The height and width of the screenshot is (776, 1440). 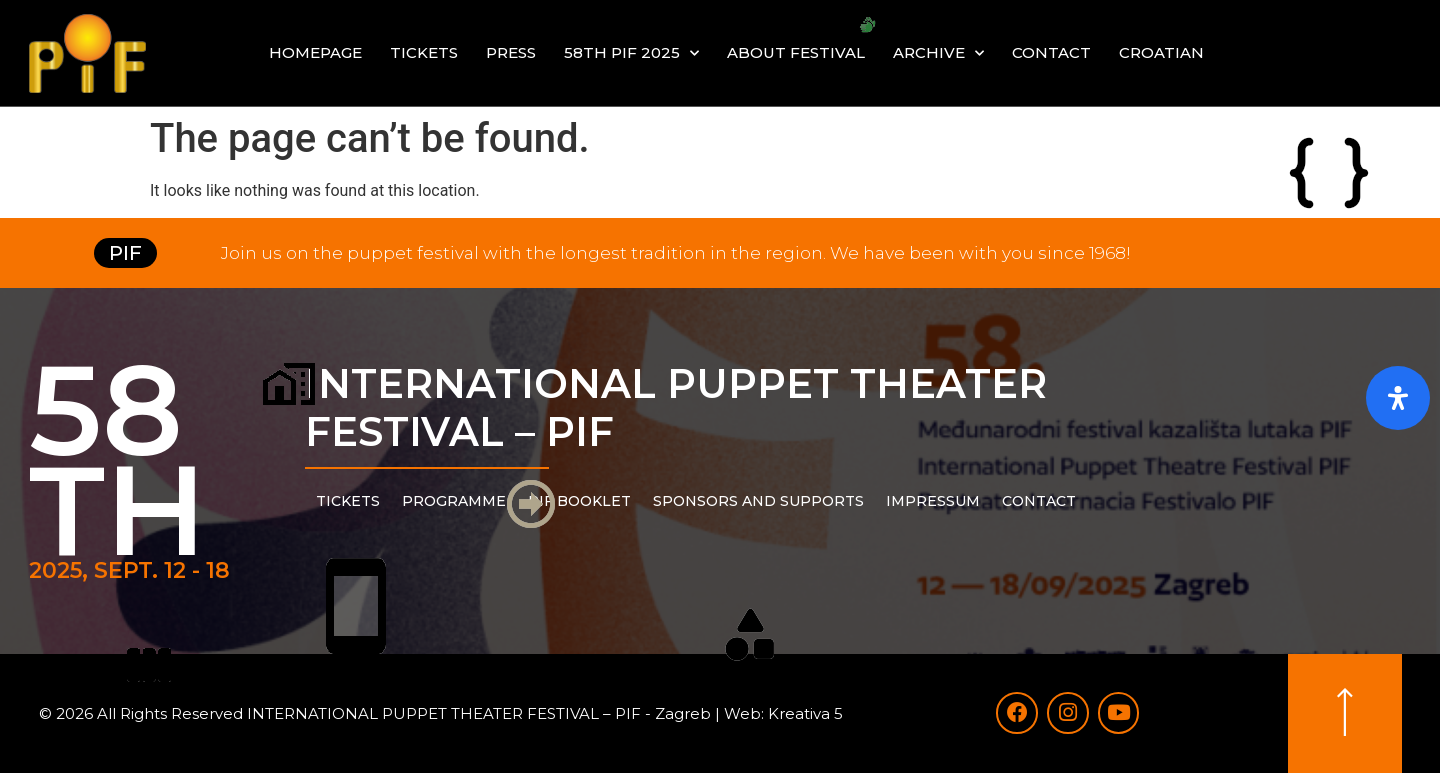 What do you see at coordinates (356, 606) in the screenshot?
I see `switch to mobile view` at bounding box center [356, 606].